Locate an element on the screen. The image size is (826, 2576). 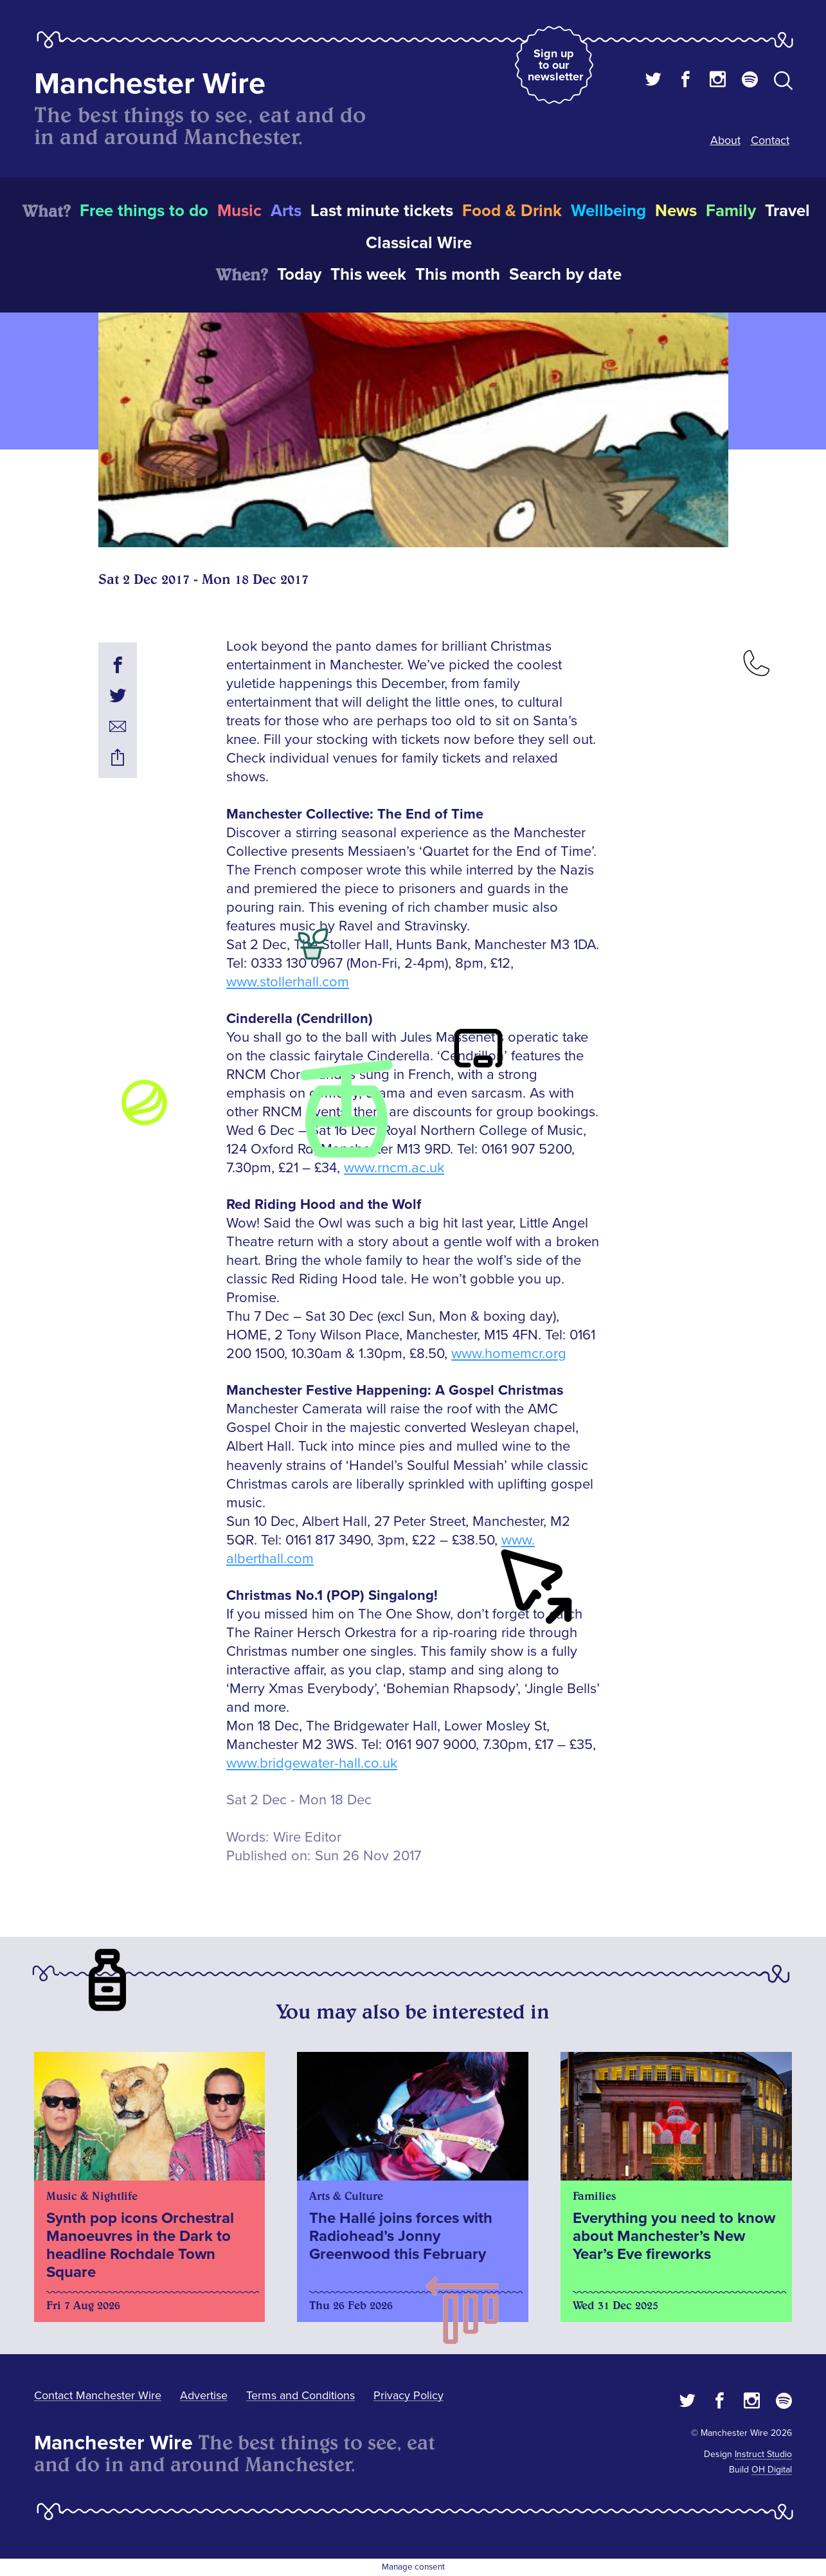
pepsi brand logo is located at coordinates (144, 1102).